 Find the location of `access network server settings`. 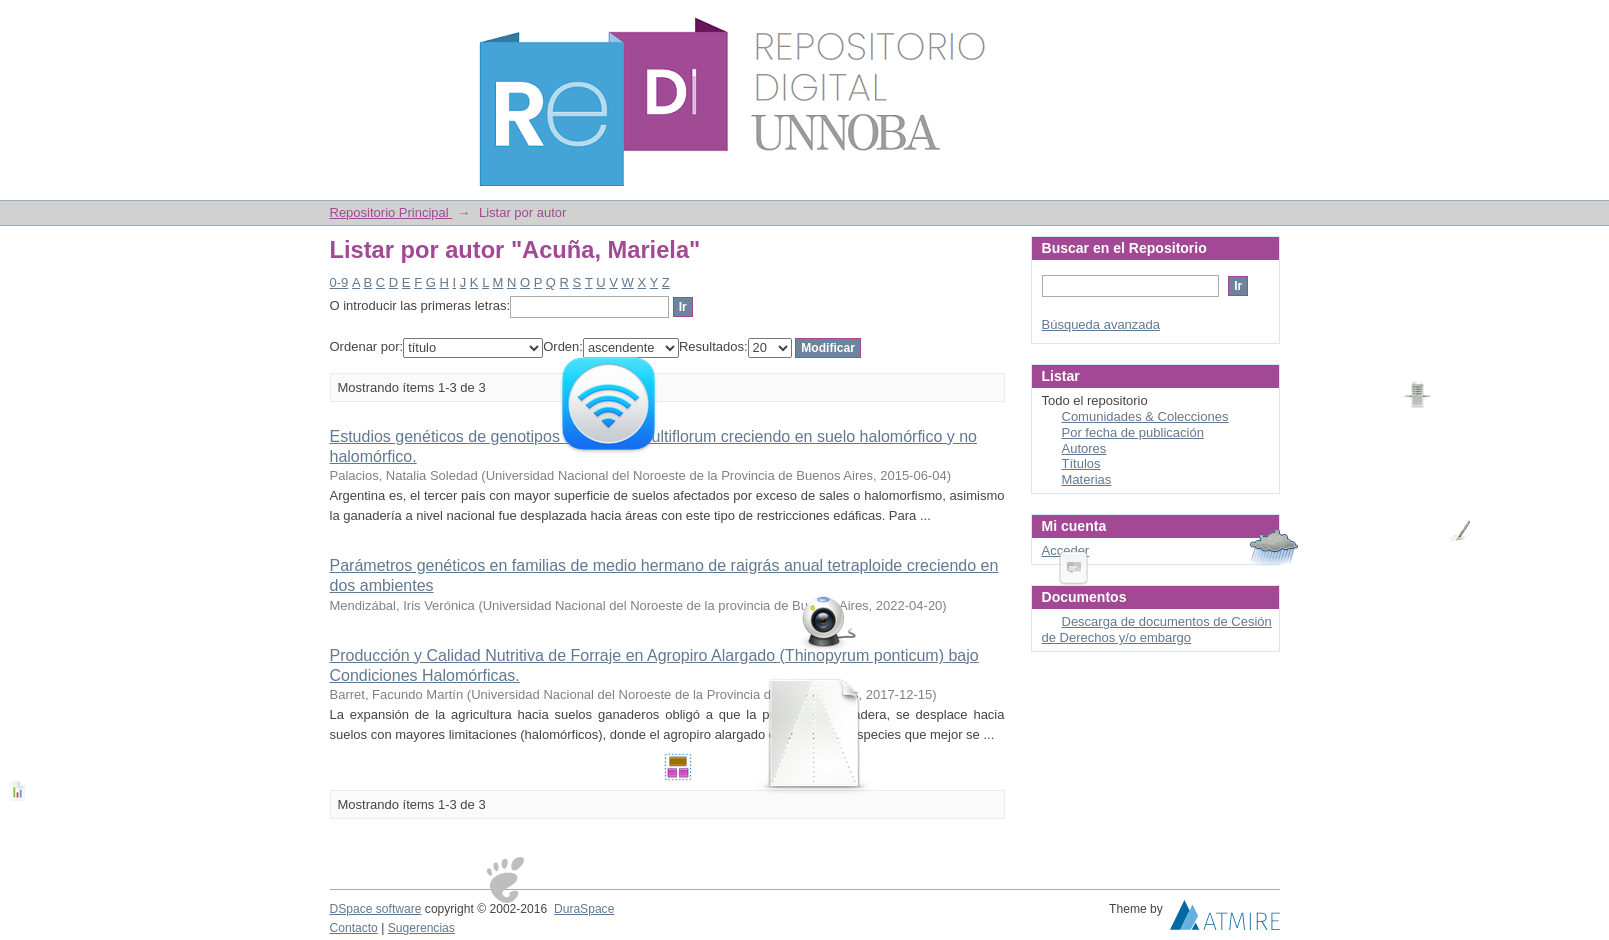

access network server settings is located at coordinates (1417, 394).